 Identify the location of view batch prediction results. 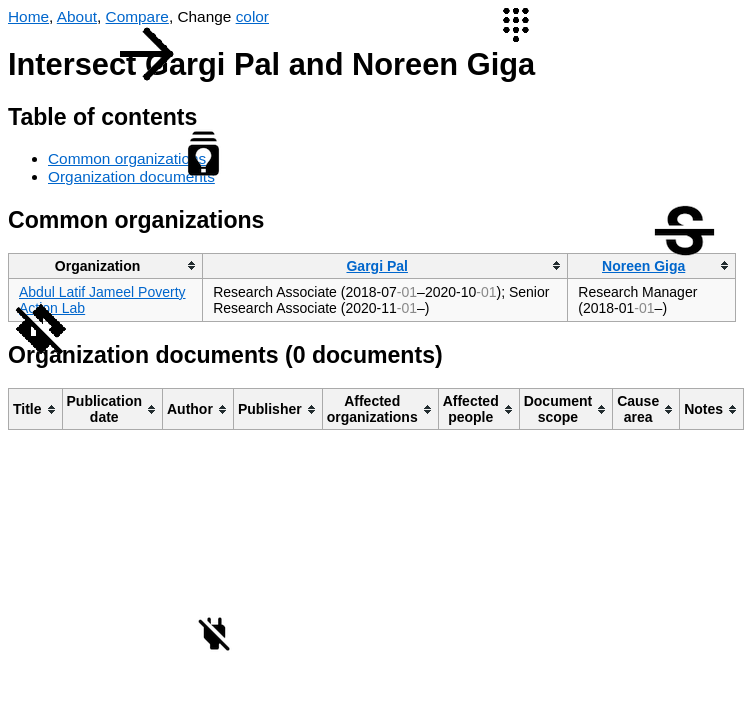
(203, 153).